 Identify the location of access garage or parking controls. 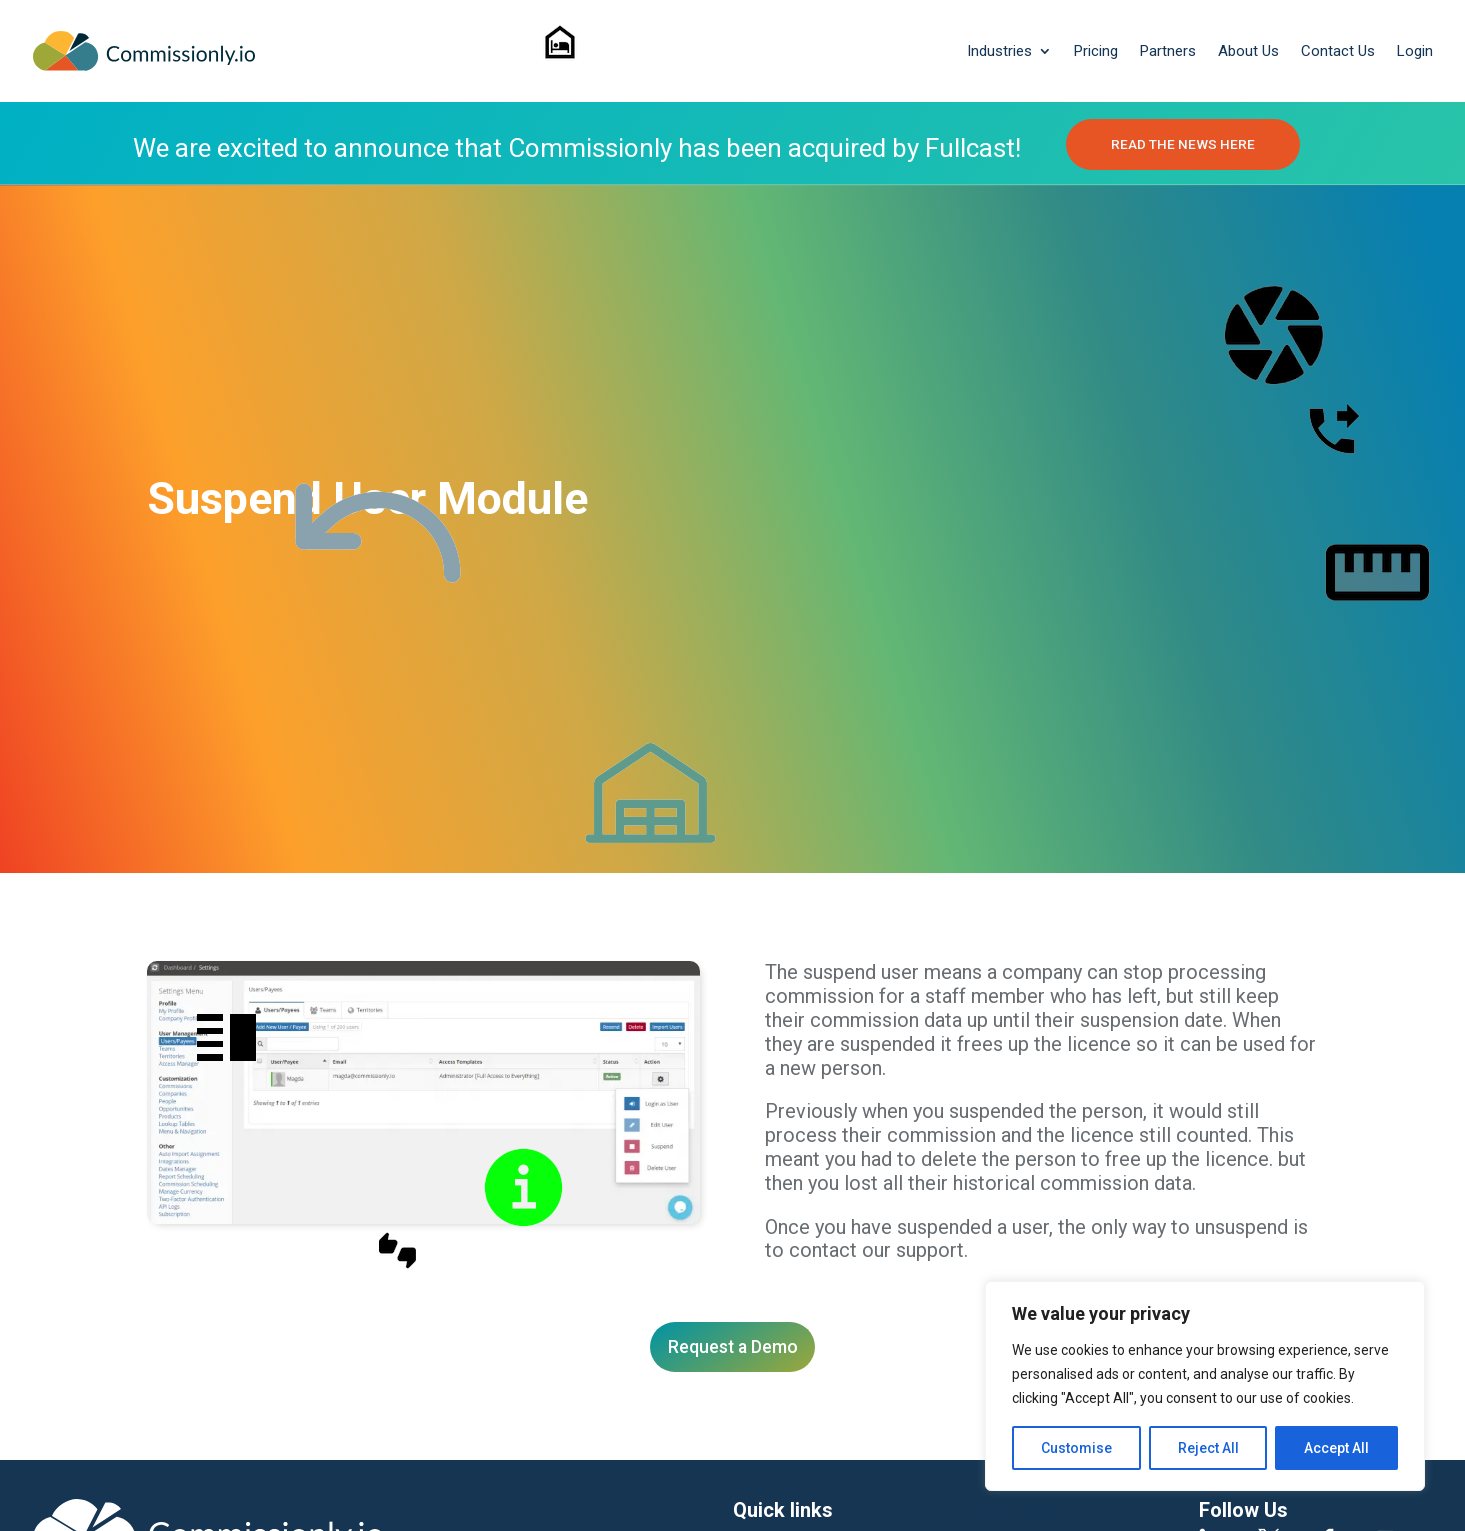
(650, 799).